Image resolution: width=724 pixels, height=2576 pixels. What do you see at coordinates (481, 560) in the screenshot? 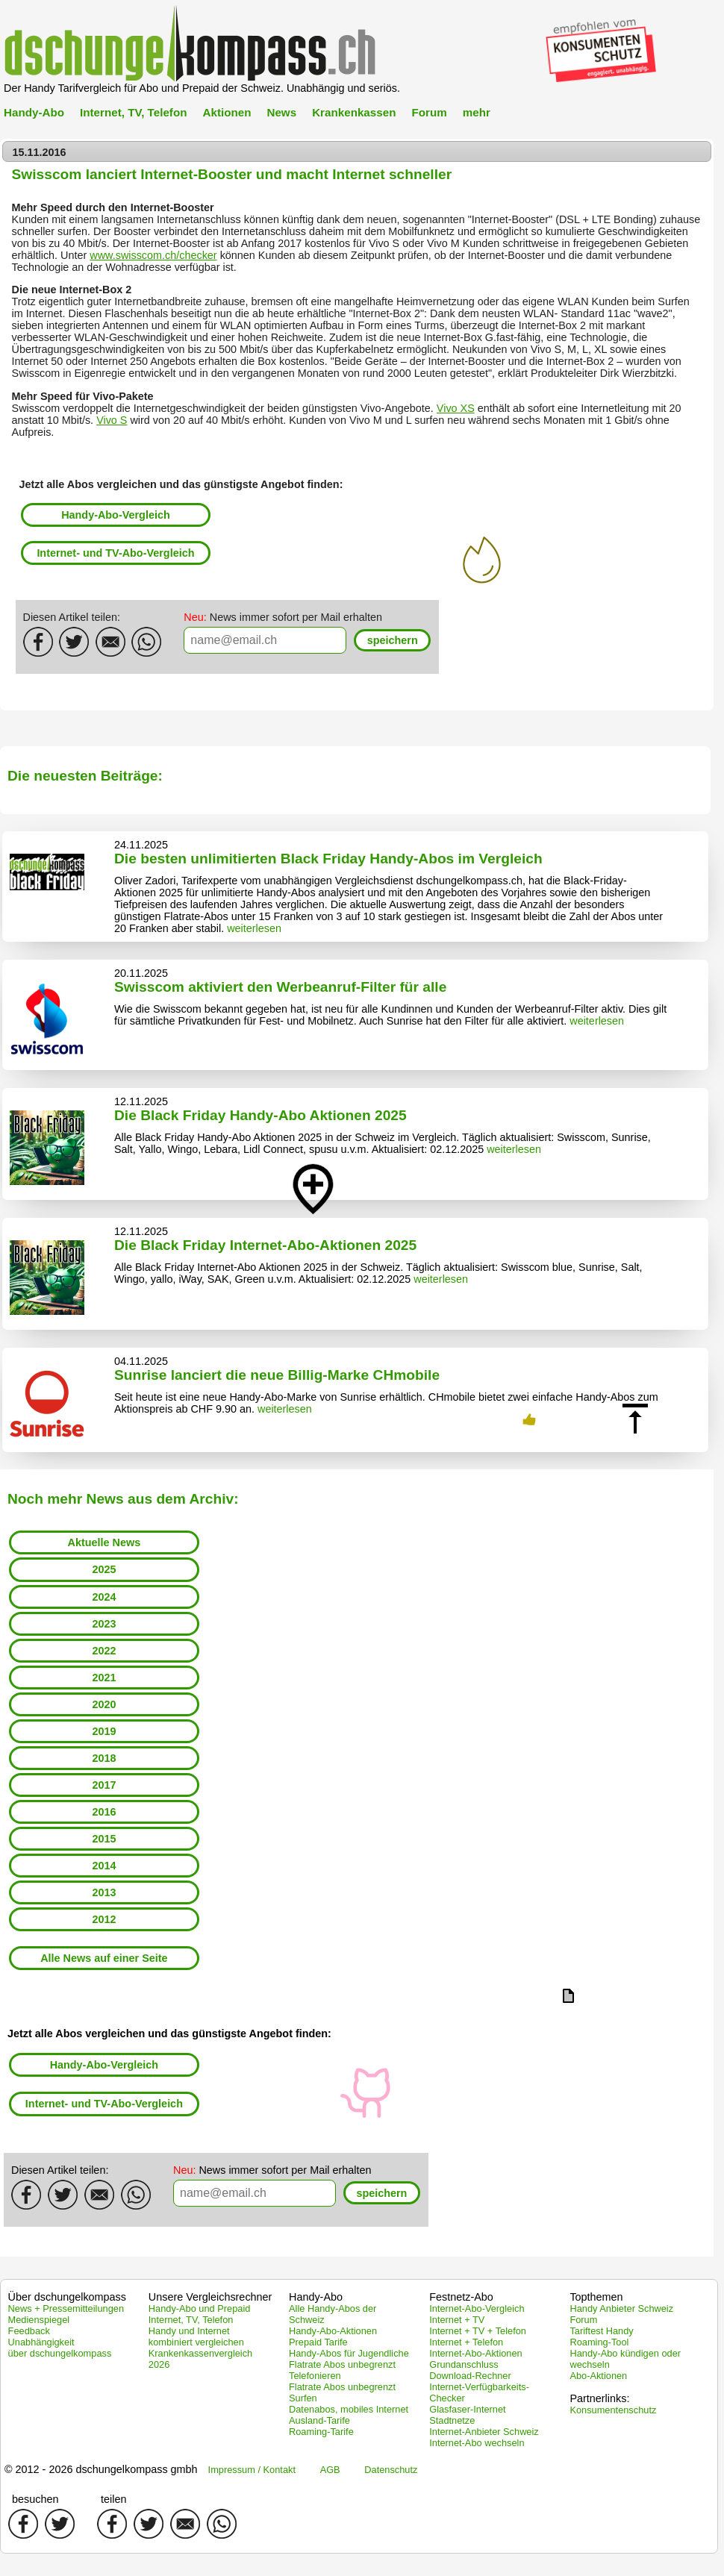
I see `indicates trending or popular content` at bounding box center [481, 560].